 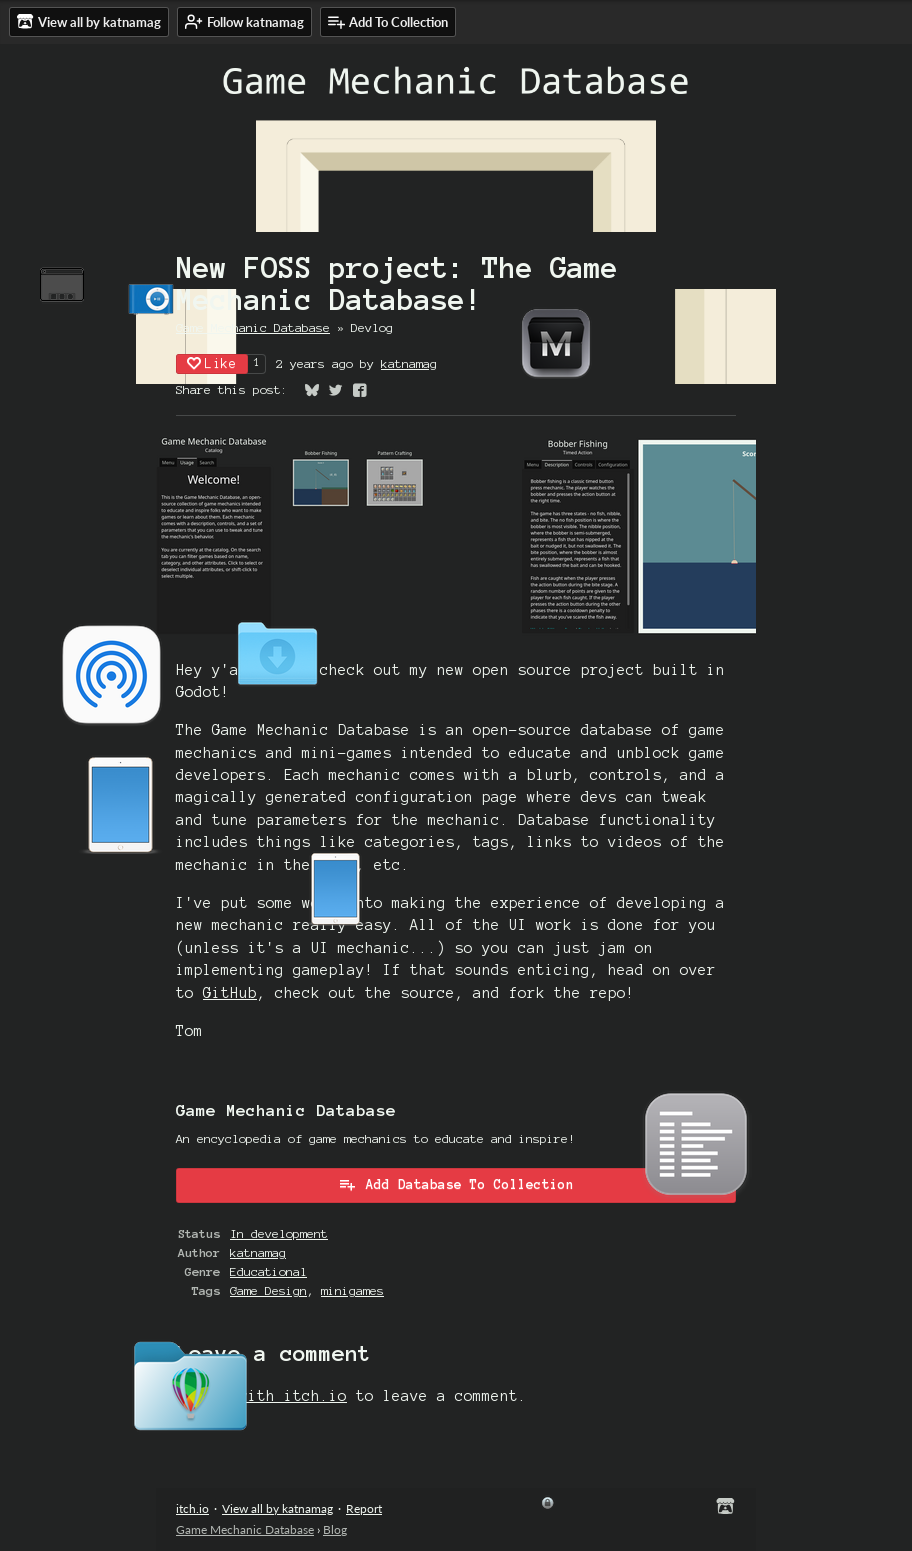 What do you see at coordinates (696, 1146) in the screenshot?
I see `access log preferences or settings` at bounding box center [696, 1146].